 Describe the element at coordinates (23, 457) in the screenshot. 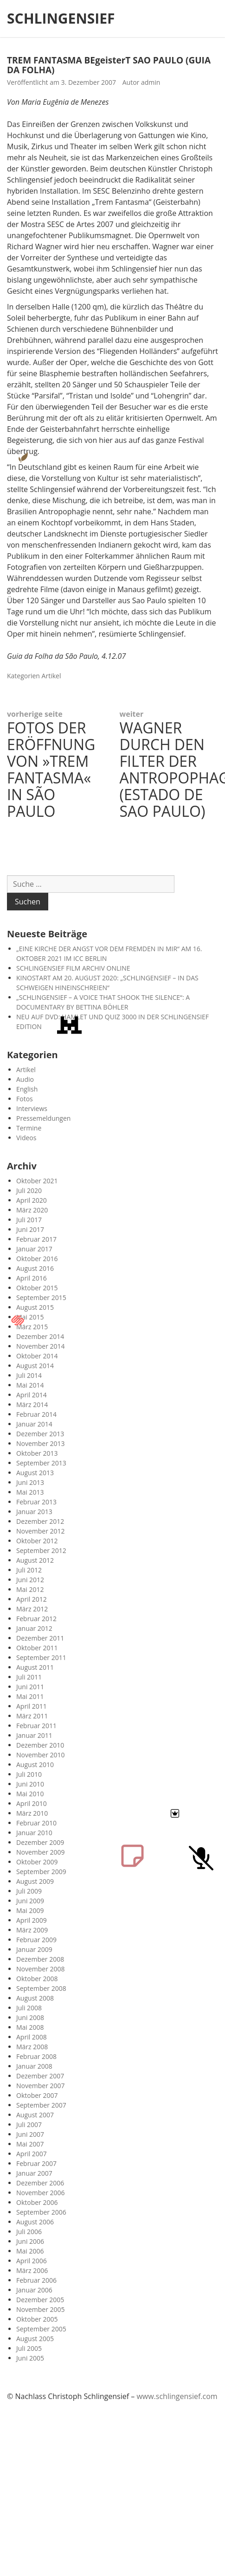

I see `open paperless-ngx document management app` at that location.